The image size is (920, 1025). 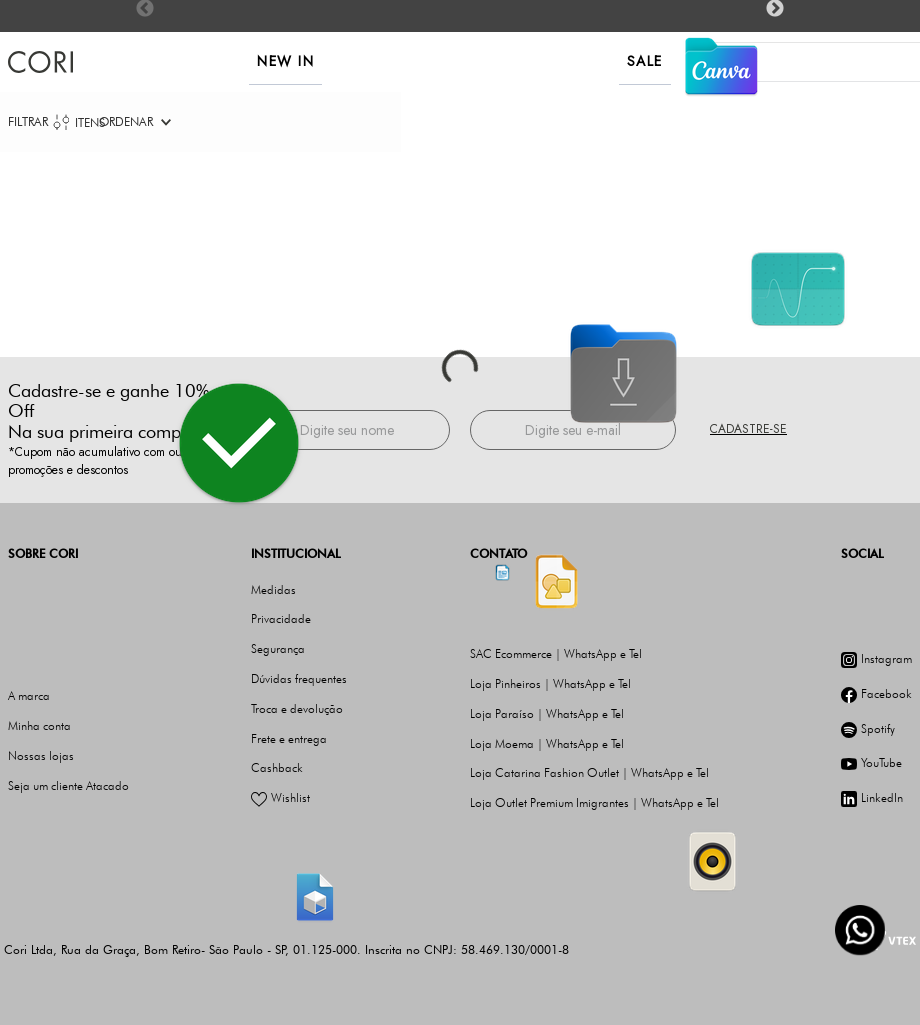 What do you see at coordinates (623, 373) in the screenshot?
I see `open downloads folder` at bounding box center [623, 373].